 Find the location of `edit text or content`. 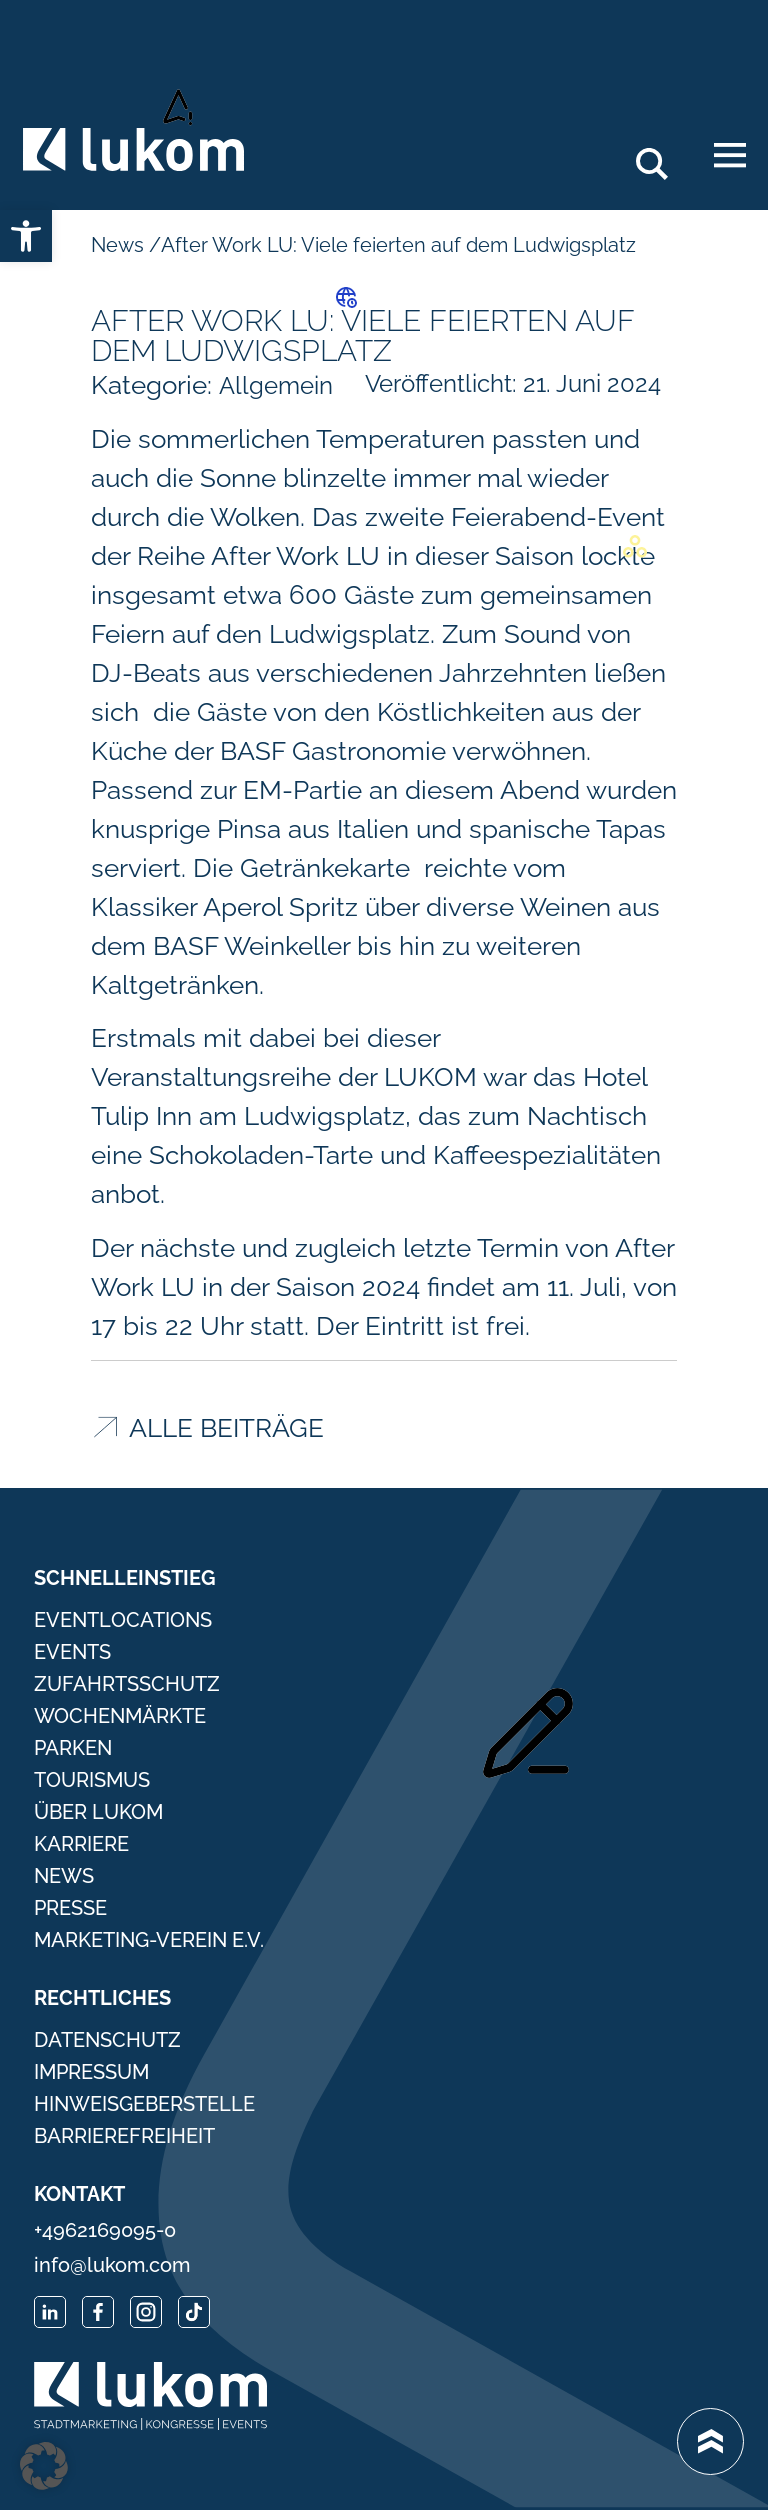

edit text or content is located at coordinates (528, 1733).